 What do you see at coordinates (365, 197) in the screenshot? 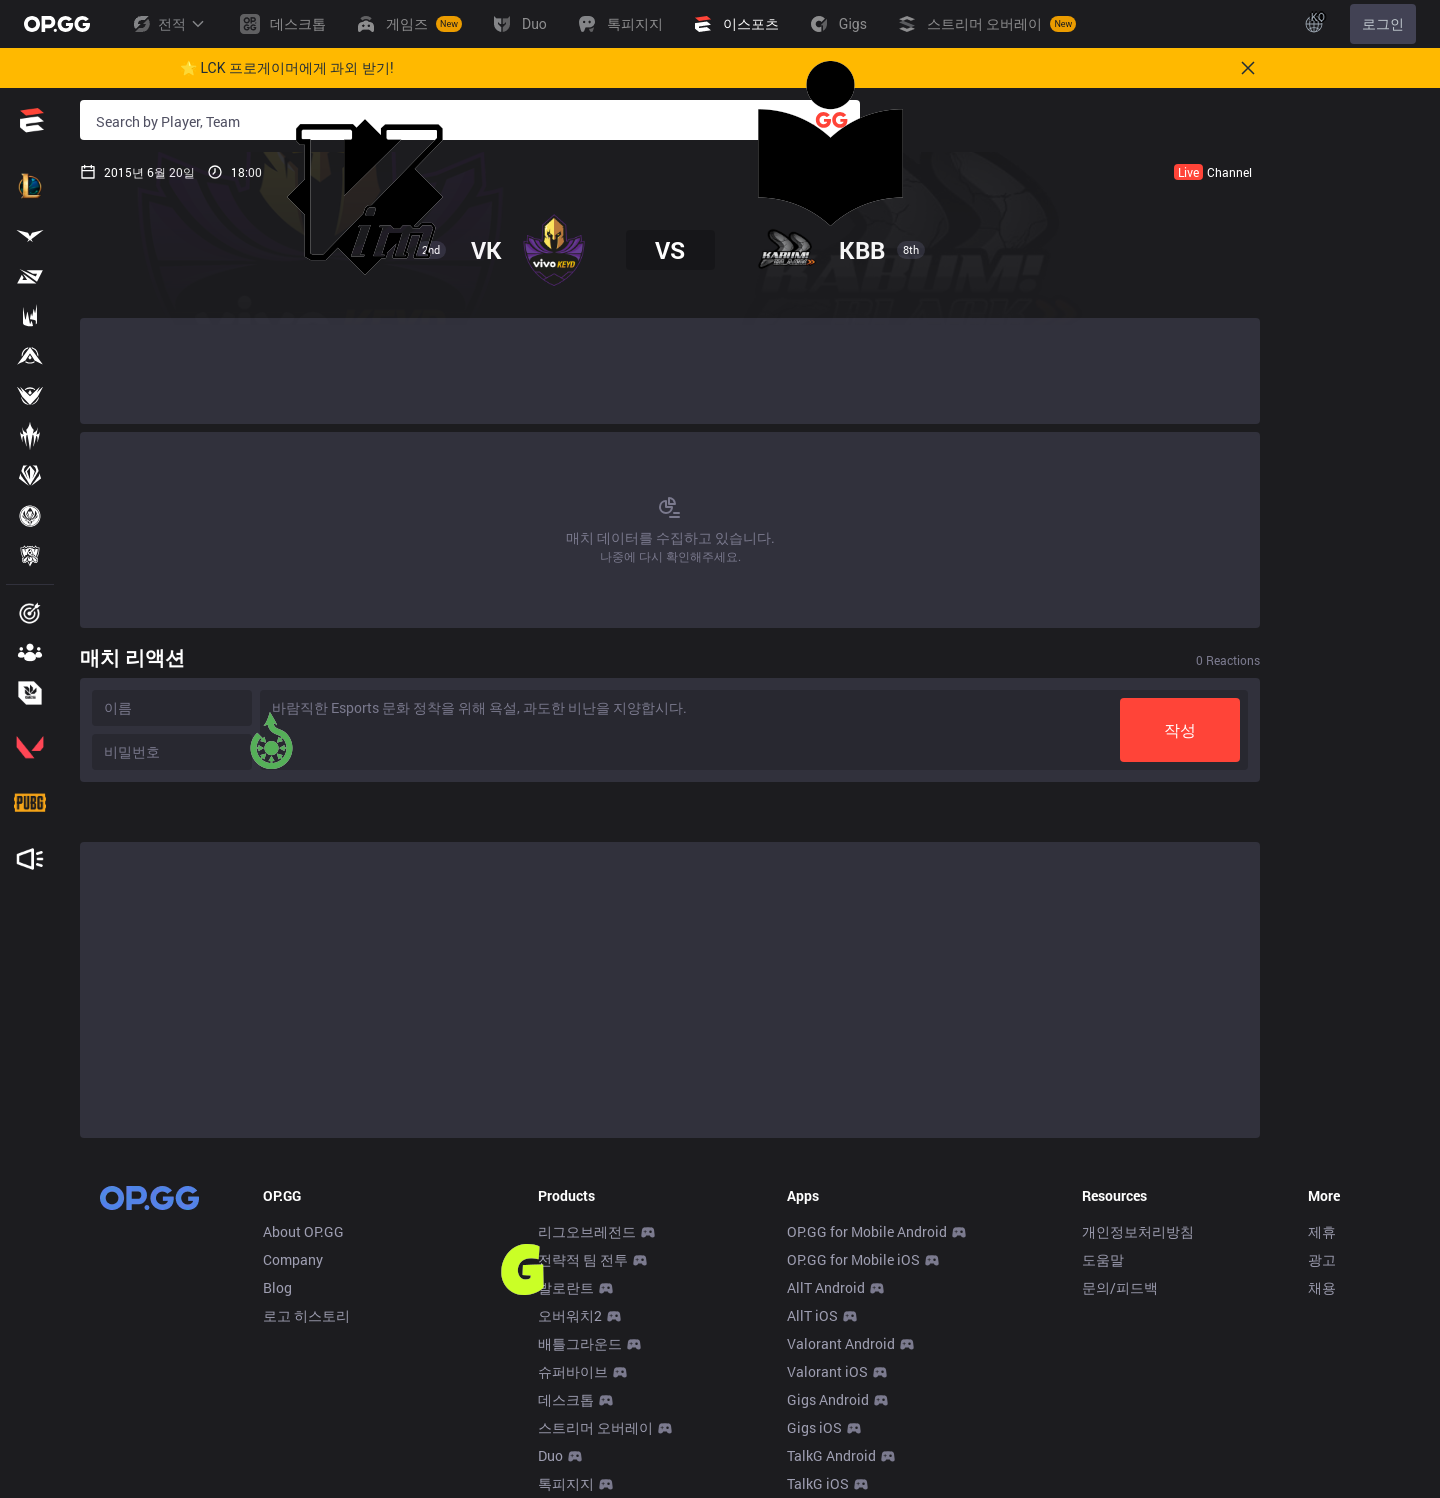
I see `open vim text editor` at bounding box center [365, 197].